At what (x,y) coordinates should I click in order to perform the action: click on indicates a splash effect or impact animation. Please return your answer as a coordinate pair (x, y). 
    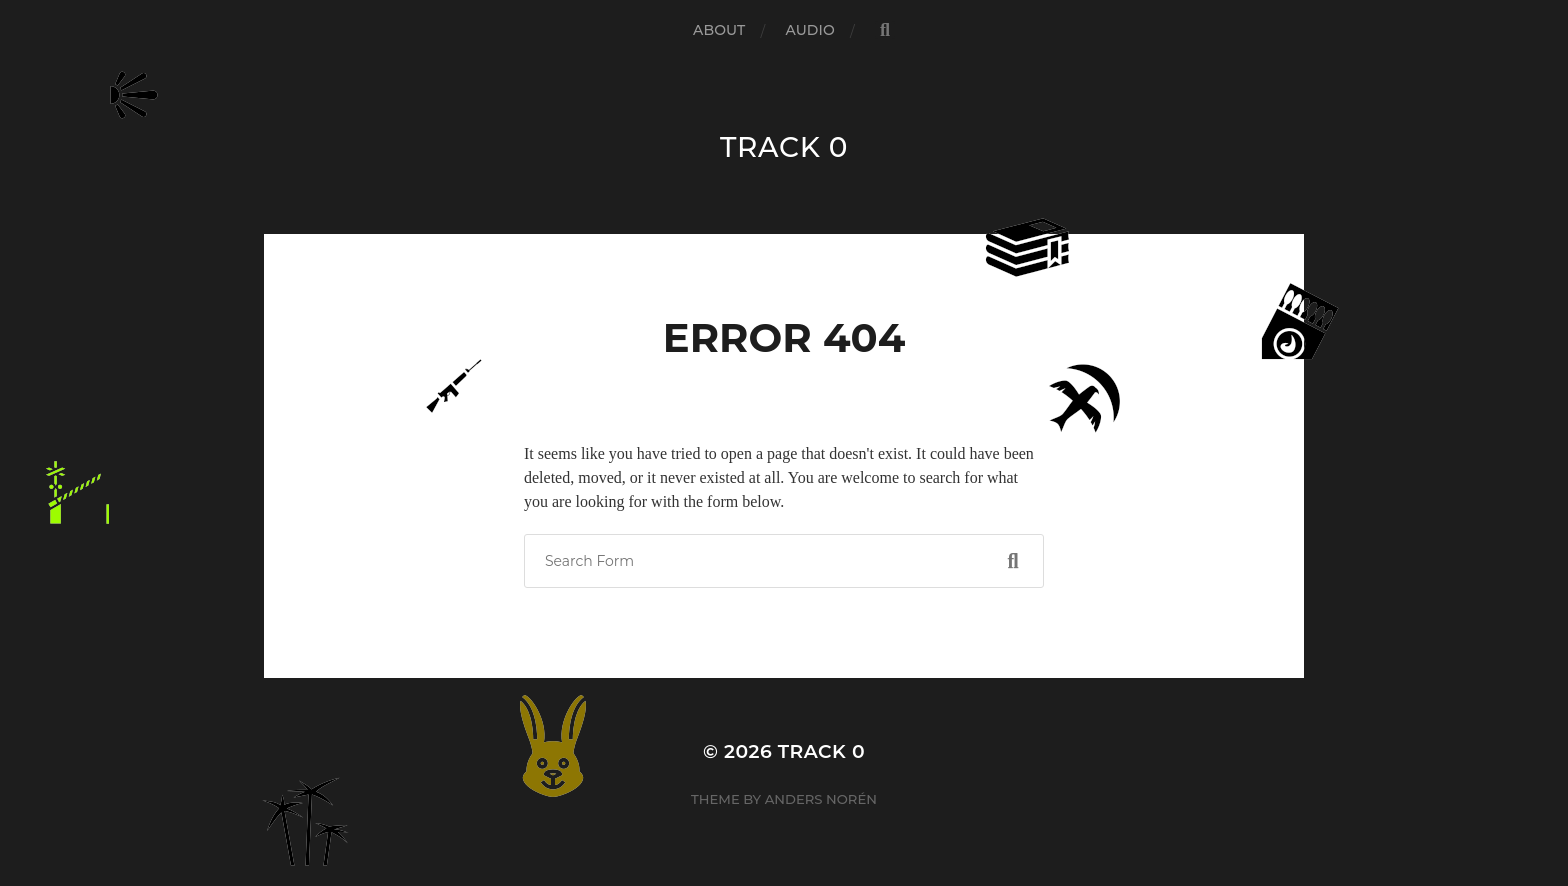
    Looking at the image, I should click on (134, 95).